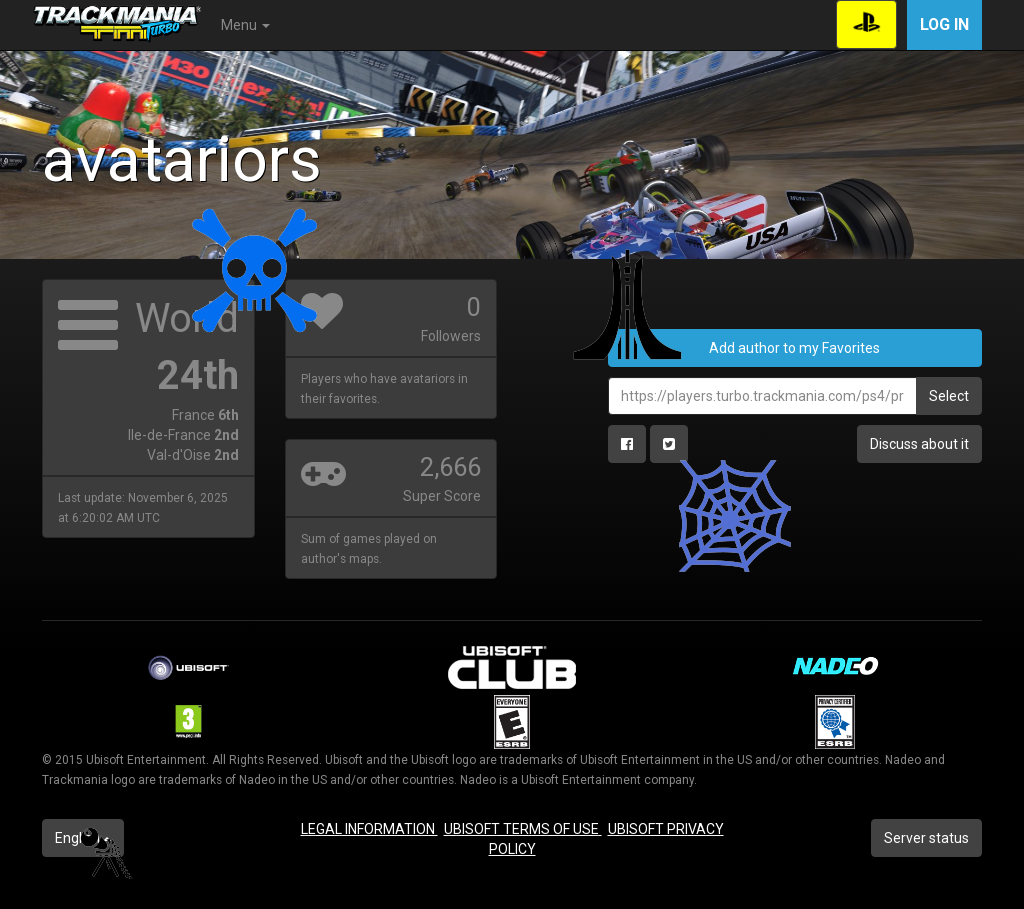  Describe the element at coordinates (627, 304) in the screenshot. I see `view memorial or monument location` at that location.